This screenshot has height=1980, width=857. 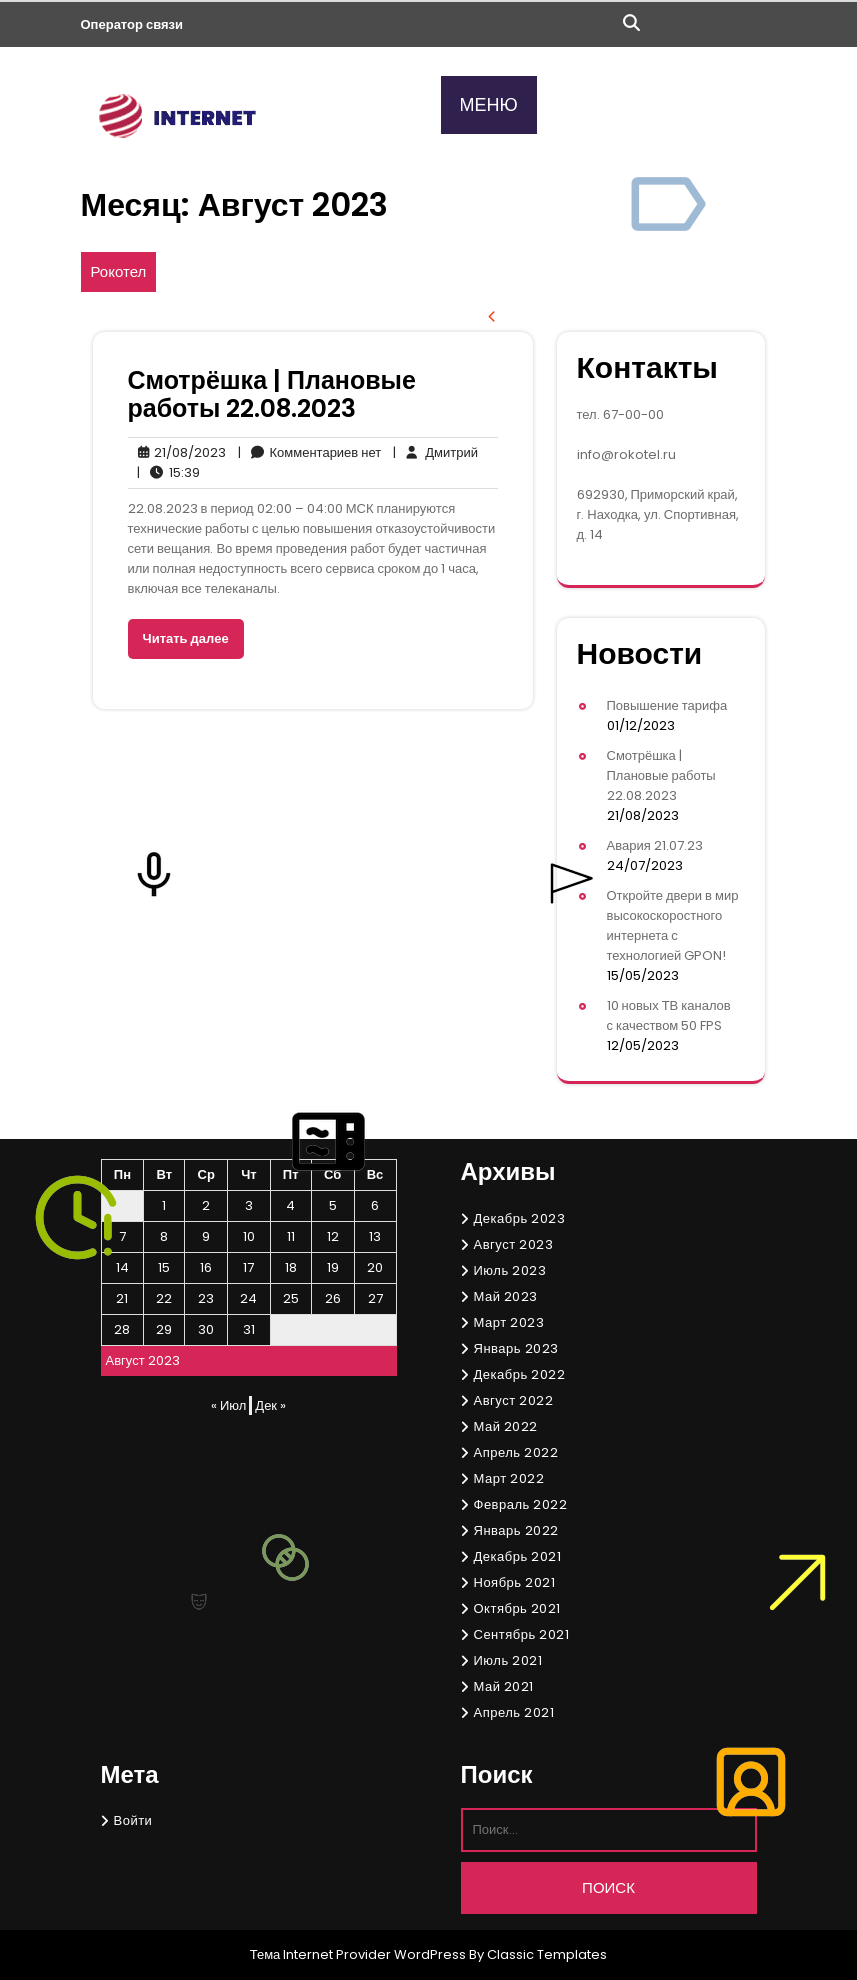 What do you see at coordinates (285, 1557) in the screenshot?
I see `apply intersection operation to selected shapes` at bounding box center [285, 1557].